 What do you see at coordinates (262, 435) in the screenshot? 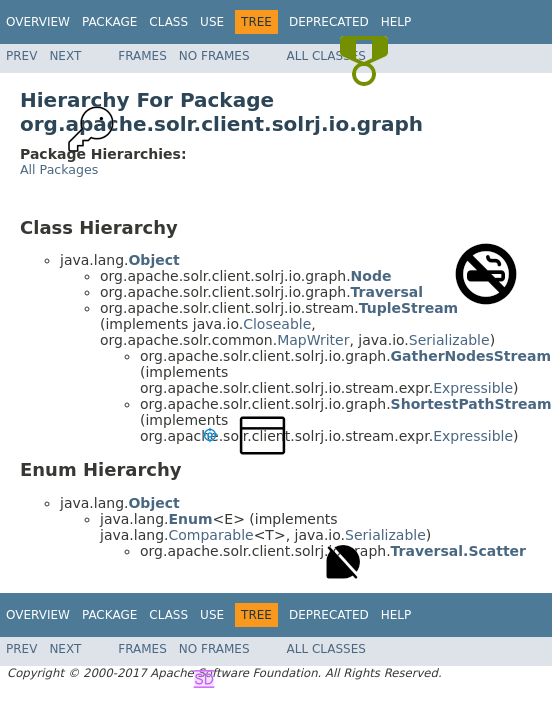
I see `open web browser` at bounding box center [262, 435].